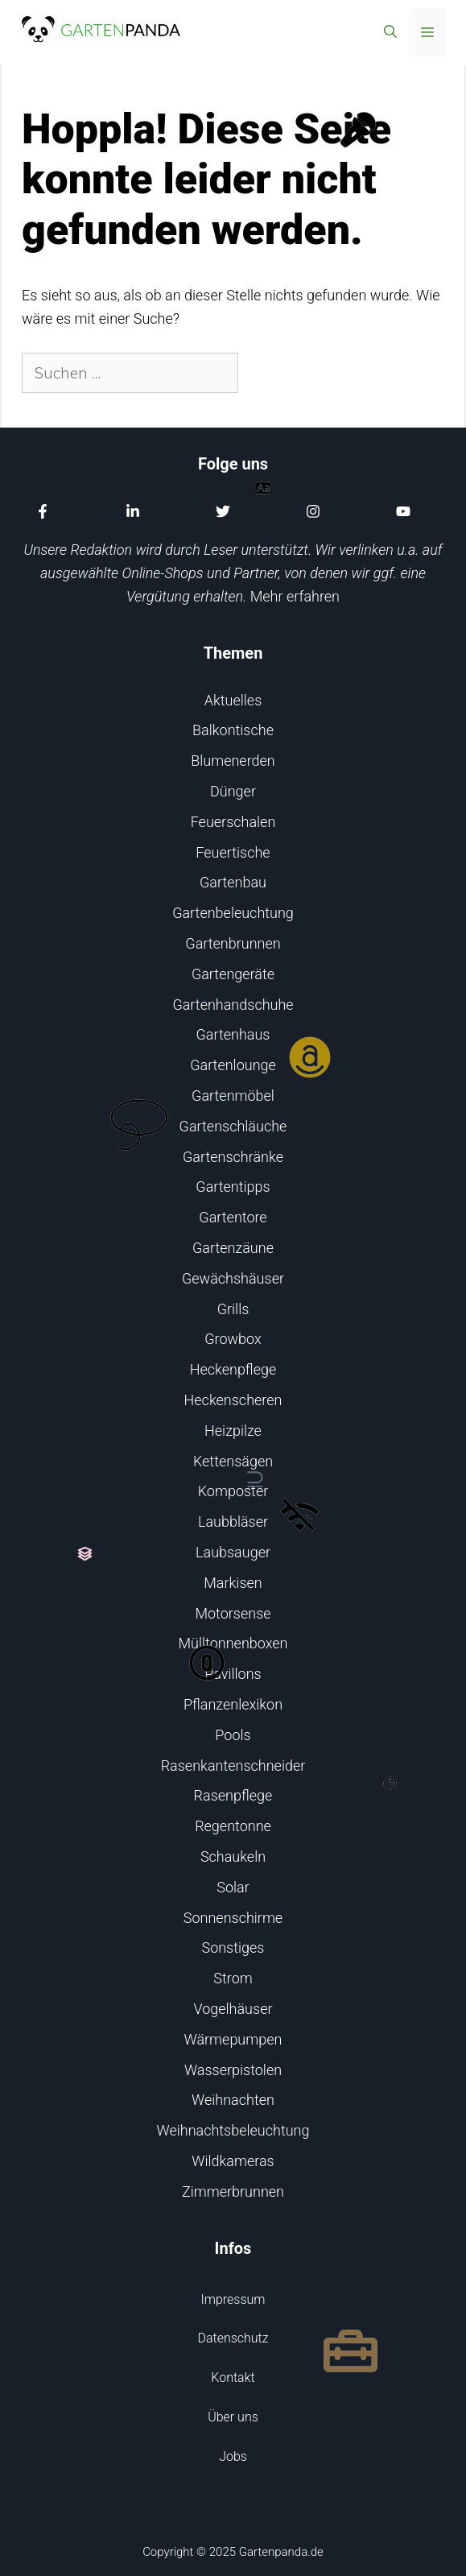 This screenshot has height=2576, width=466. What do you see at coordinates (85, 1553) in the screenshot?
I see `view or manage layers` at bounding box center [85, 1553].